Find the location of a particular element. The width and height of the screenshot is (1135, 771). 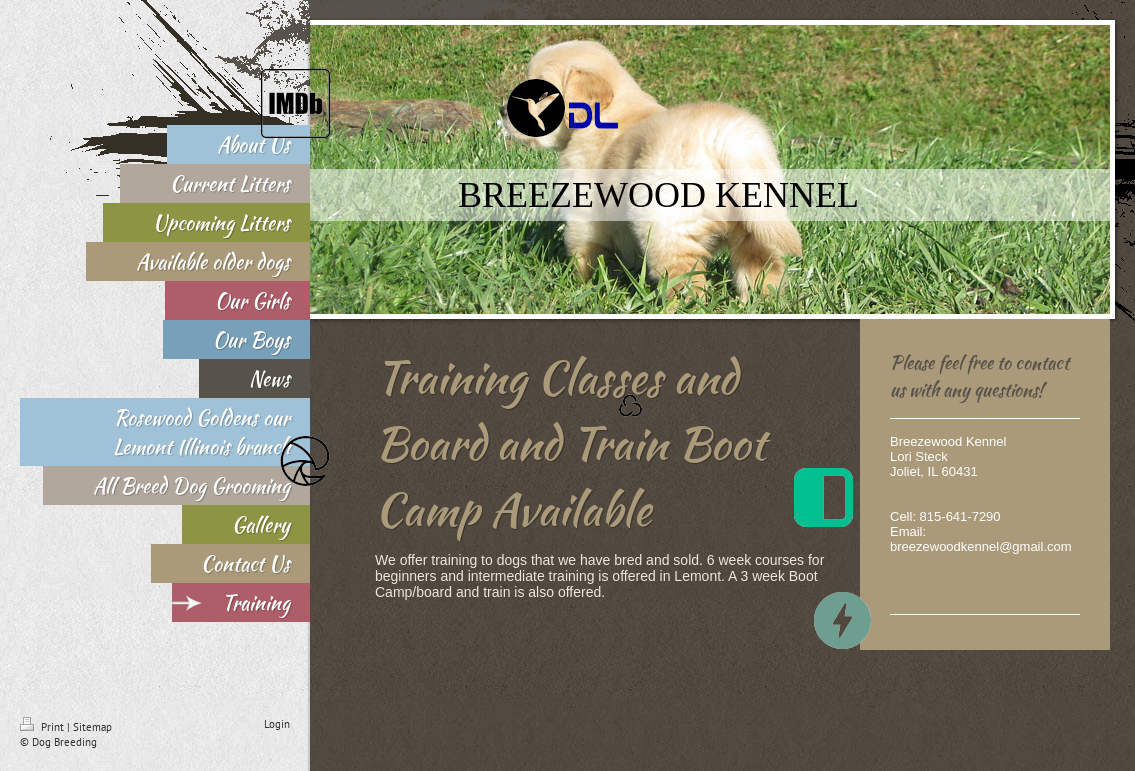

countingworks pro app or service logo is located at coordinates (630, 405).